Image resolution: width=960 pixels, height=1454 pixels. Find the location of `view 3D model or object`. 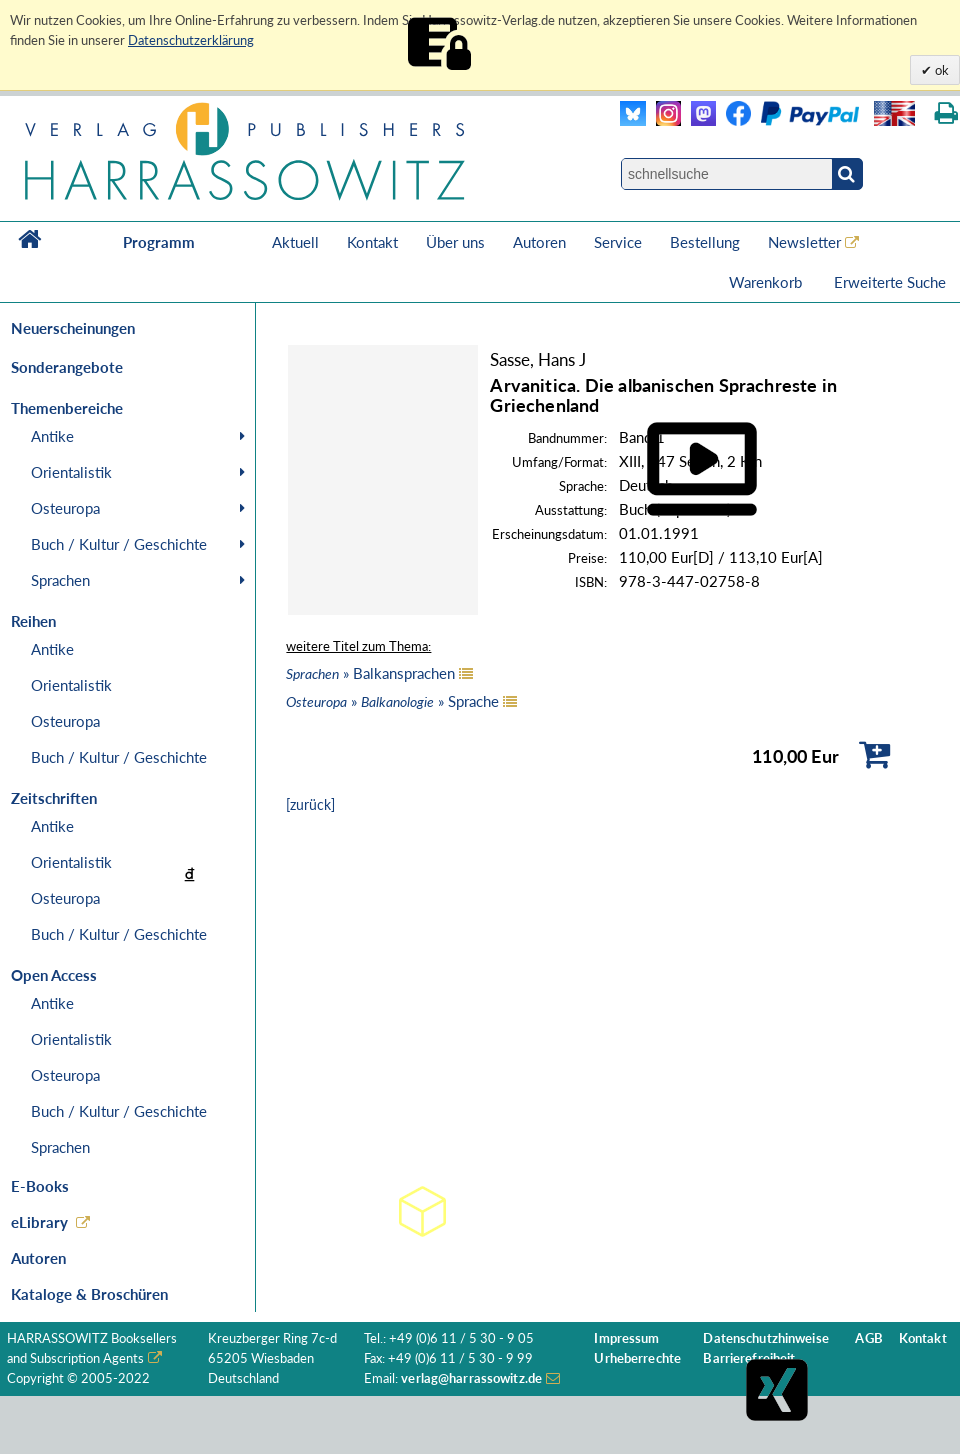

view 3D model or object is located at coordinates (422, 1211).